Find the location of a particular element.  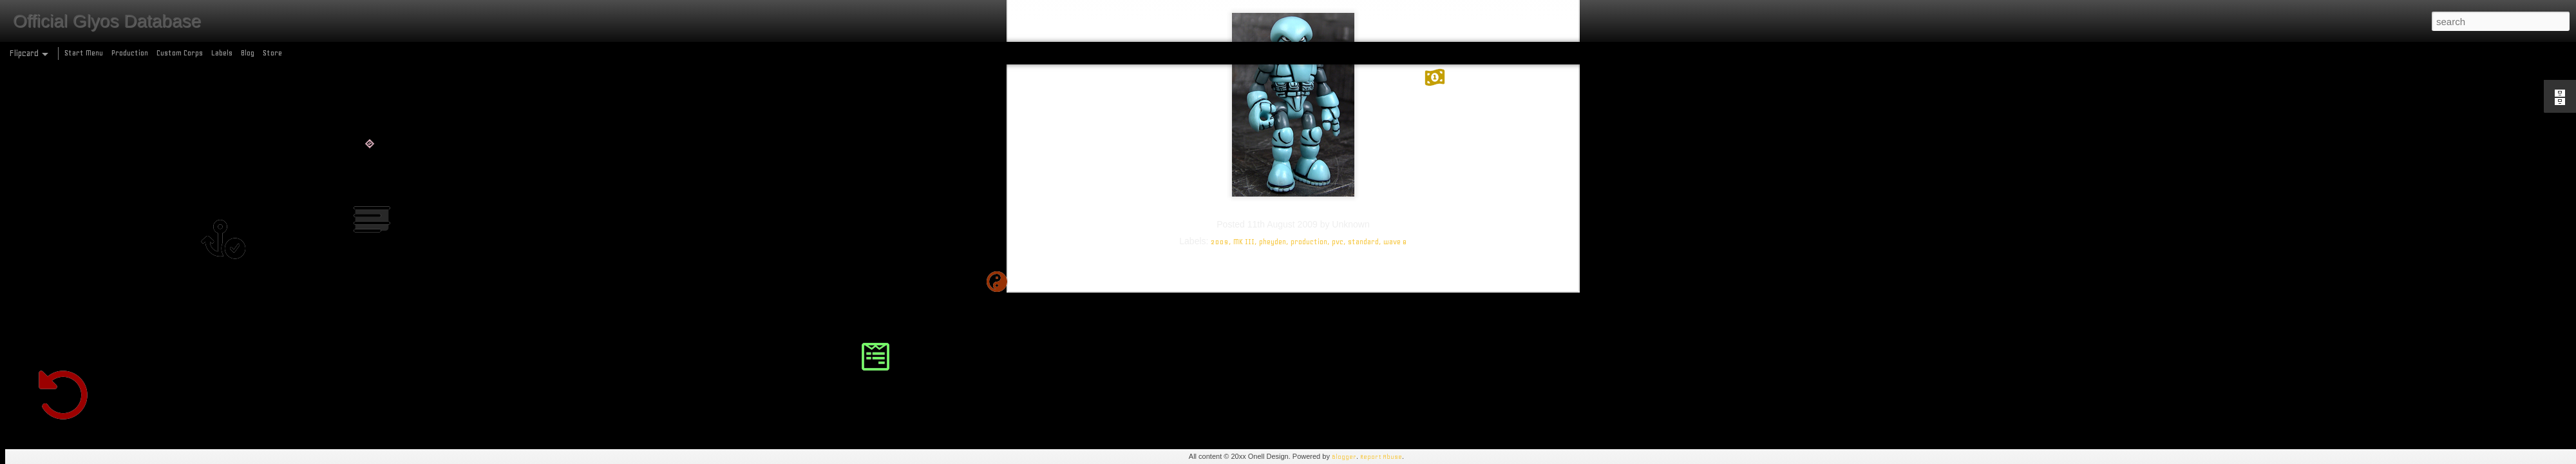

WPForms plugin logo is located at coordinates (875, 356).